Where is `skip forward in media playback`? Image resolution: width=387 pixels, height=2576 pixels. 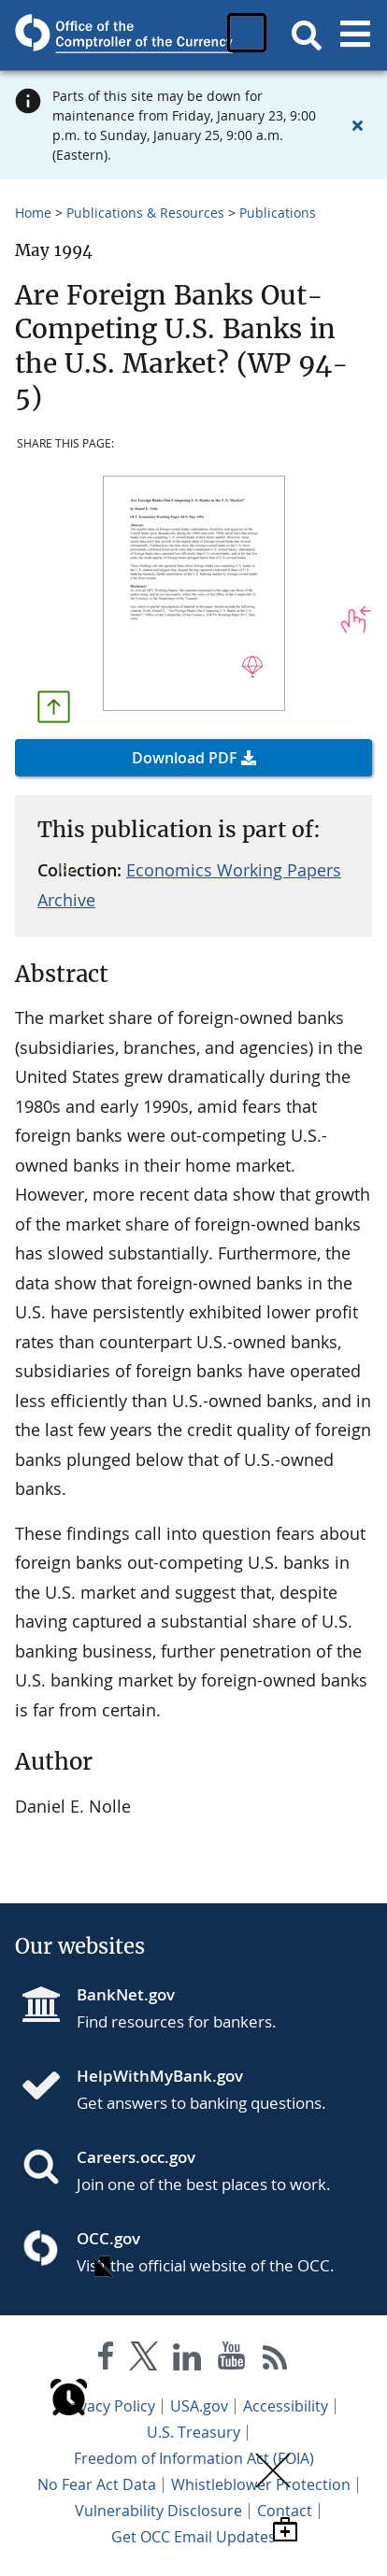
skip forward in media playback is located at coordinates (67, 868).